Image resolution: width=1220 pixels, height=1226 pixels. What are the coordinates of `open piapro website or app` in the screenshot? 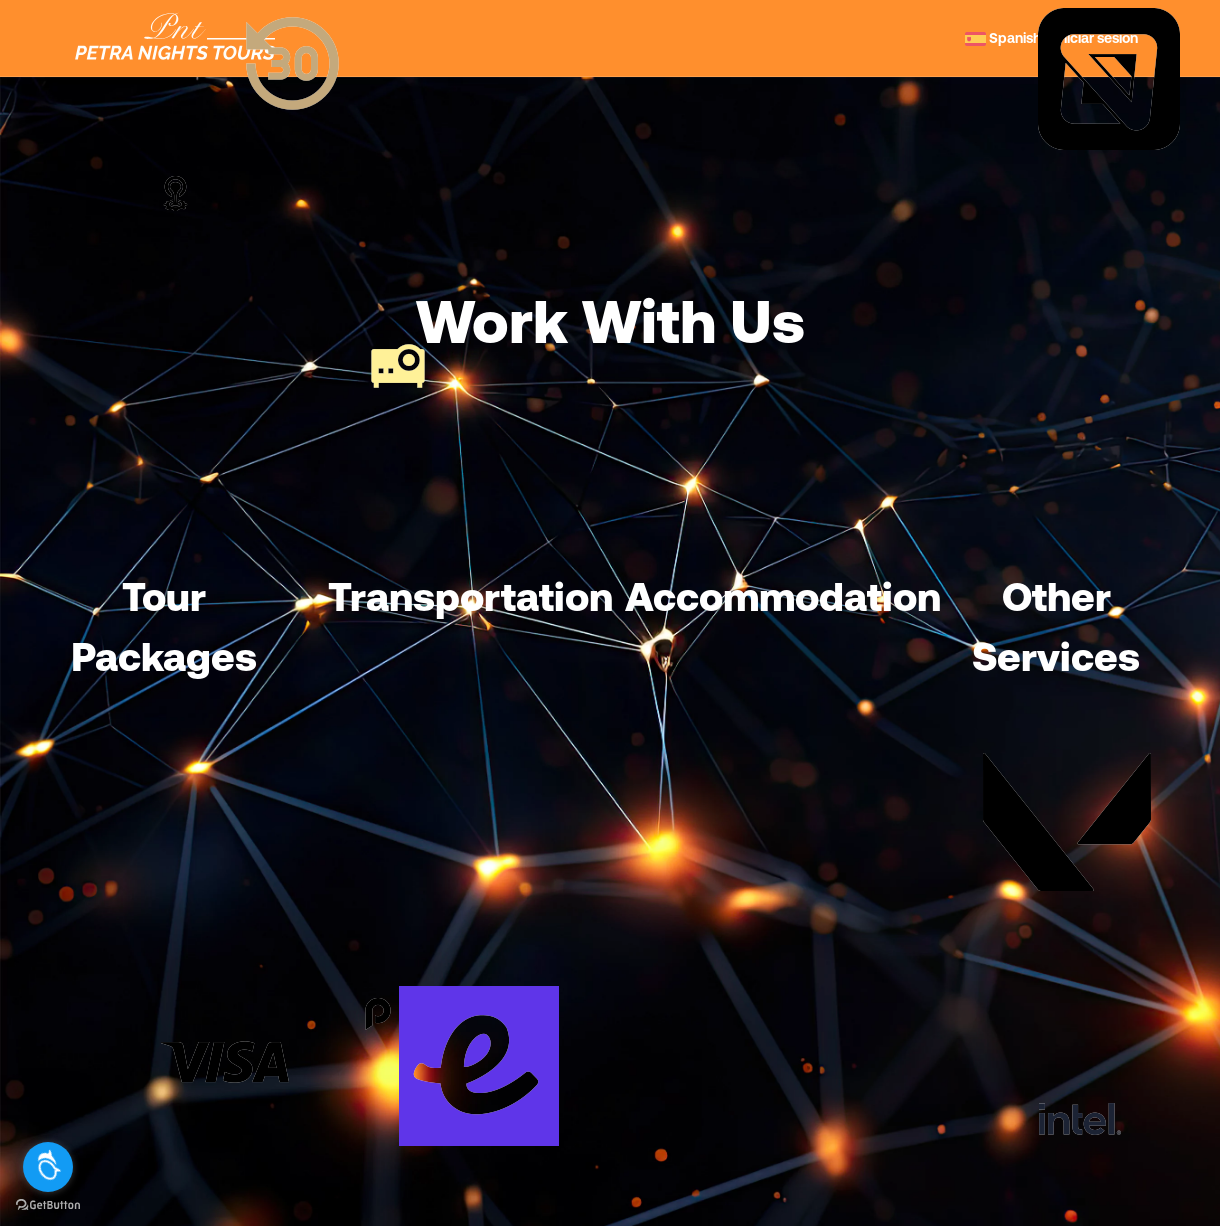 It's located at (378, 1014).